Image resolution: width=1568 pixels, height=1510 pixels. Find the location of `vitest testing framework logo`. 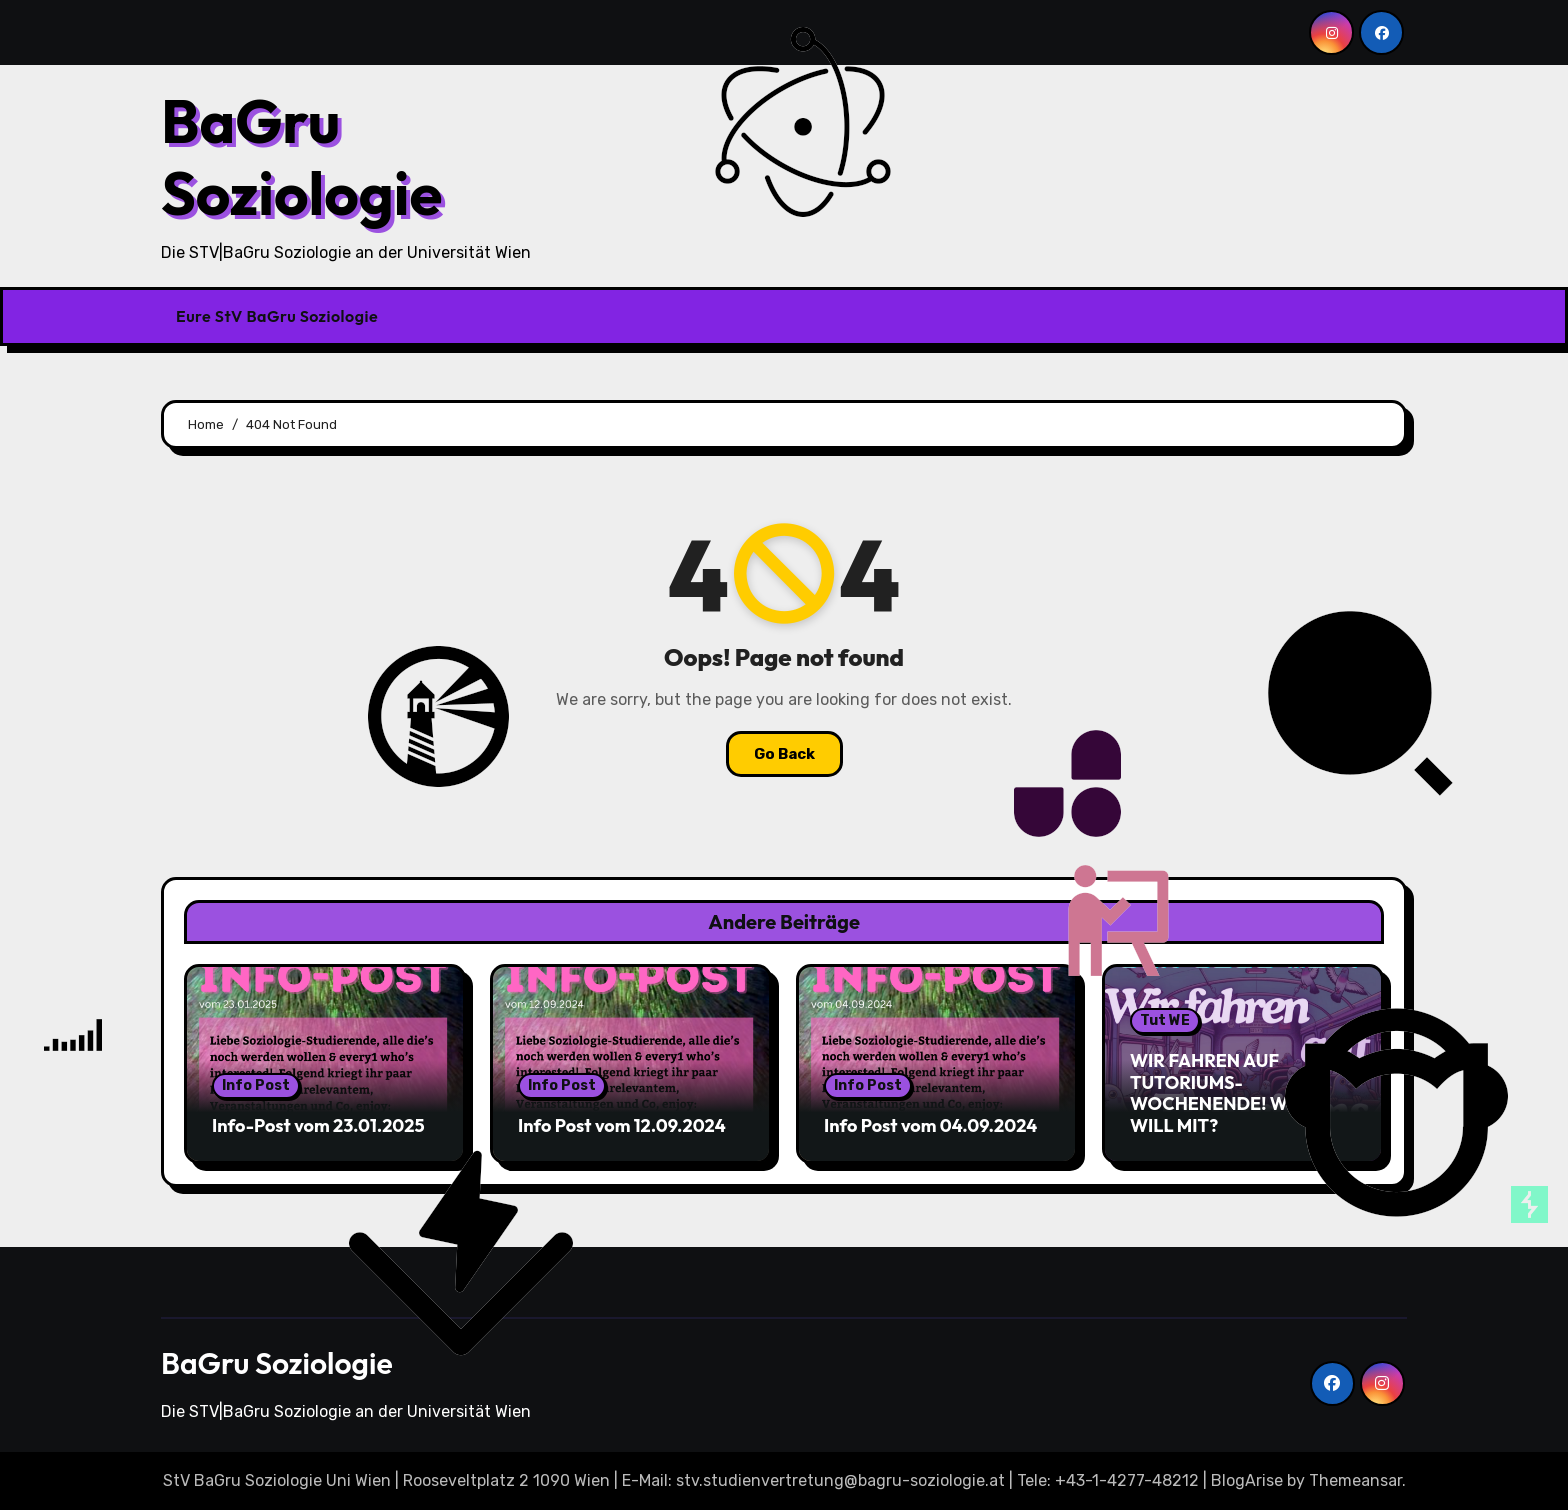

vitest testing framework logo is located at coordinates (461, 1253).